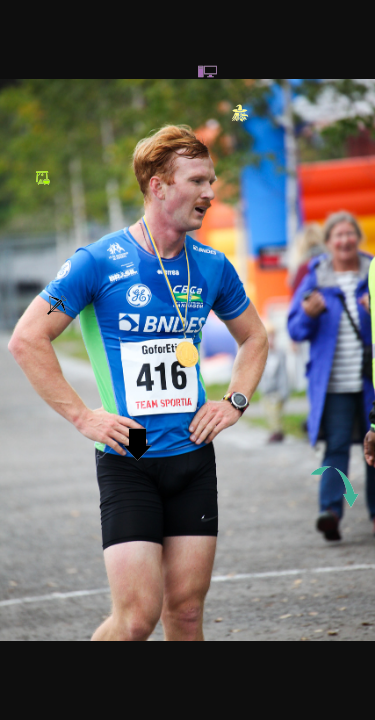  Describe the element at coordinates (43, 178) in the screenshot. I see `access gold mine resource building` at that location.